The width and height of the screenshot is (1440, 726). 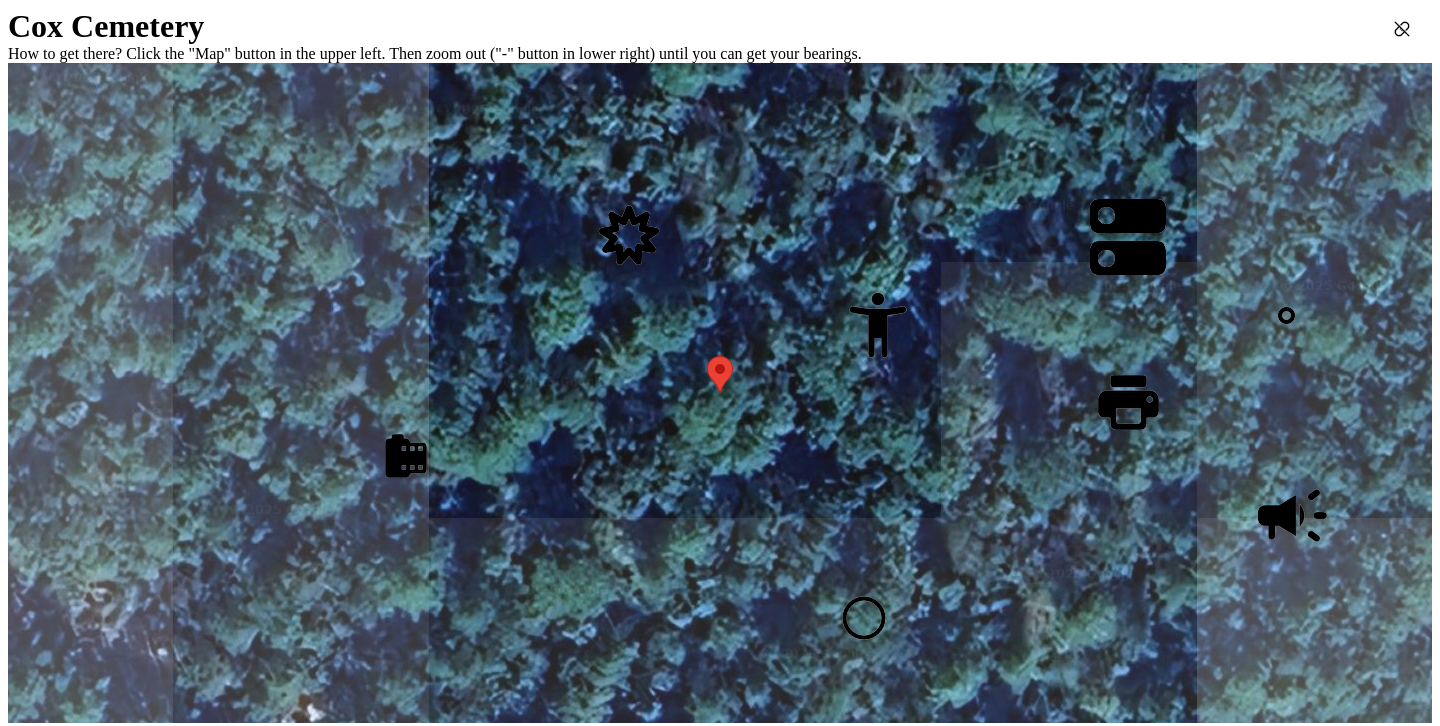 What do you see at coordinates (629, 235) in the screenshot?
I see `represents the Bahá'í faith symbol` at bounding box center [629, 235].